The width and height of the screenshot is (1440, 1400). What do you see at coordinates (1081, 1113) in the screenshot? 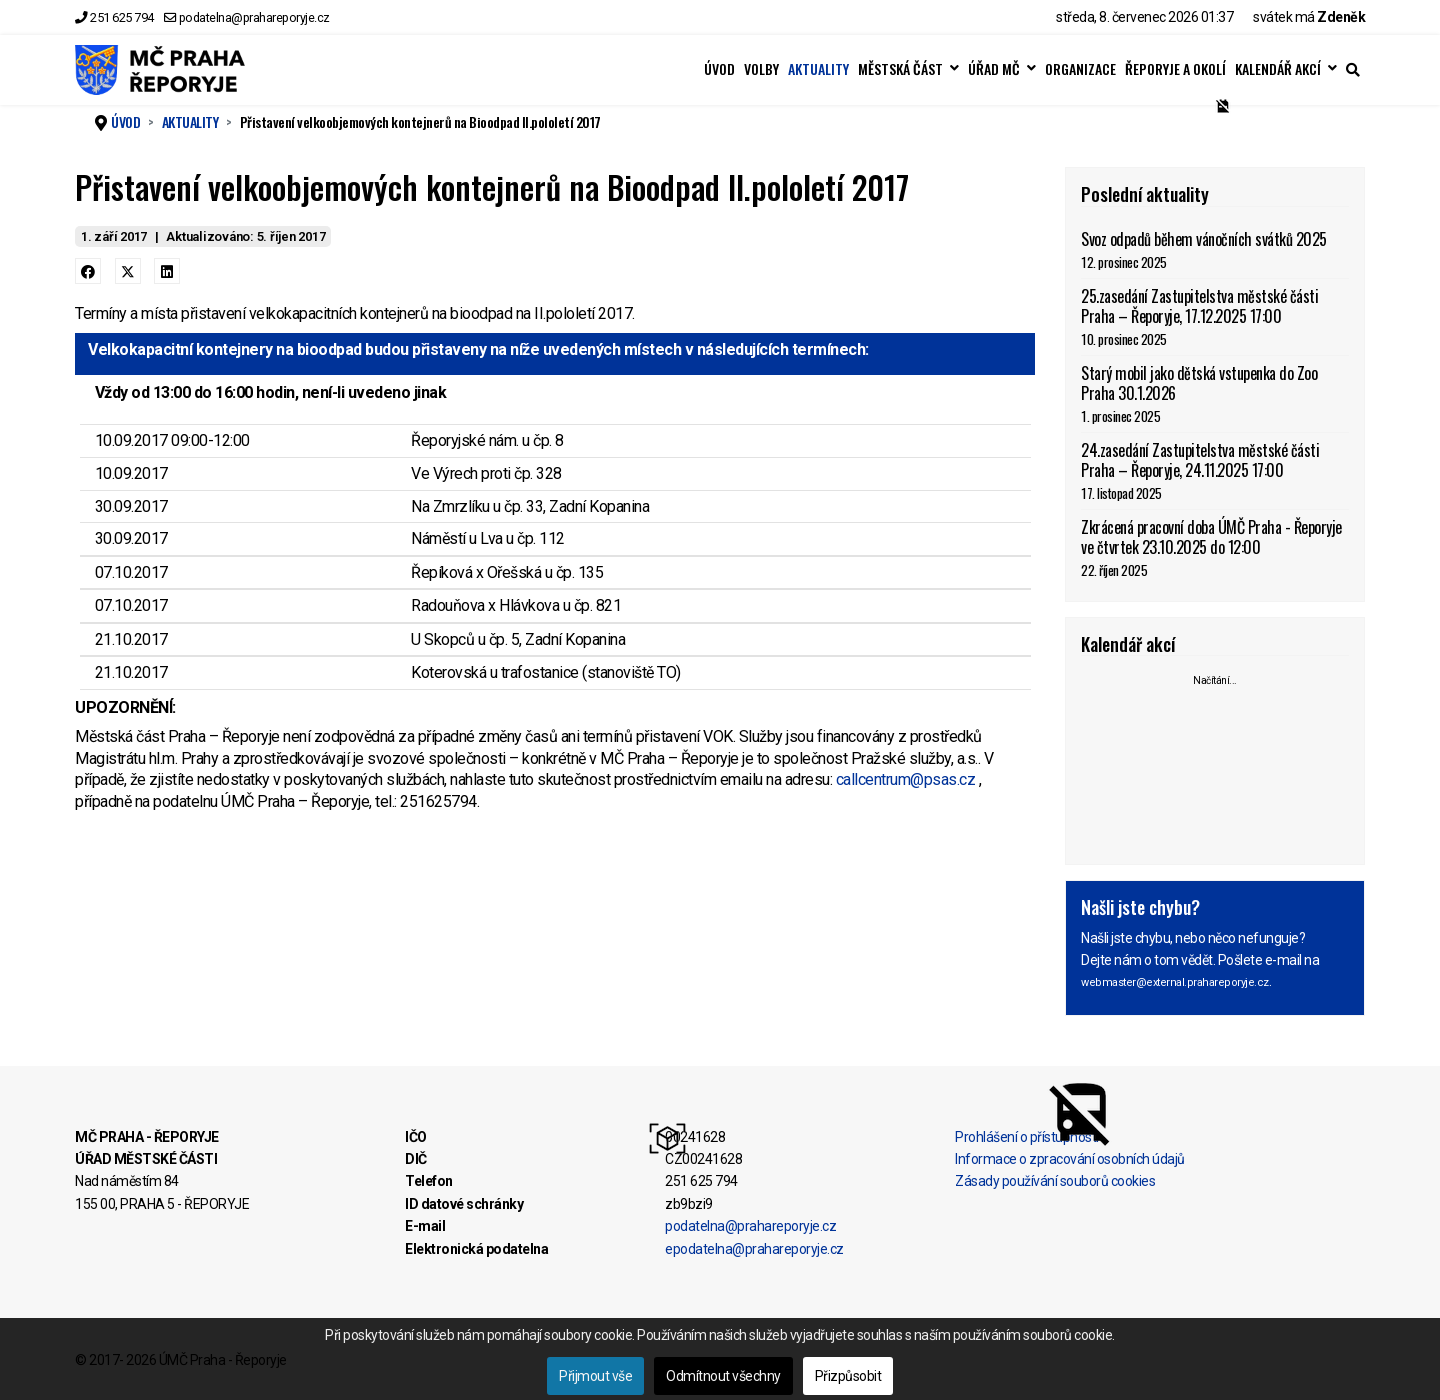
I see `no transfer available at this stop` at bounding box center [1081, 1113].